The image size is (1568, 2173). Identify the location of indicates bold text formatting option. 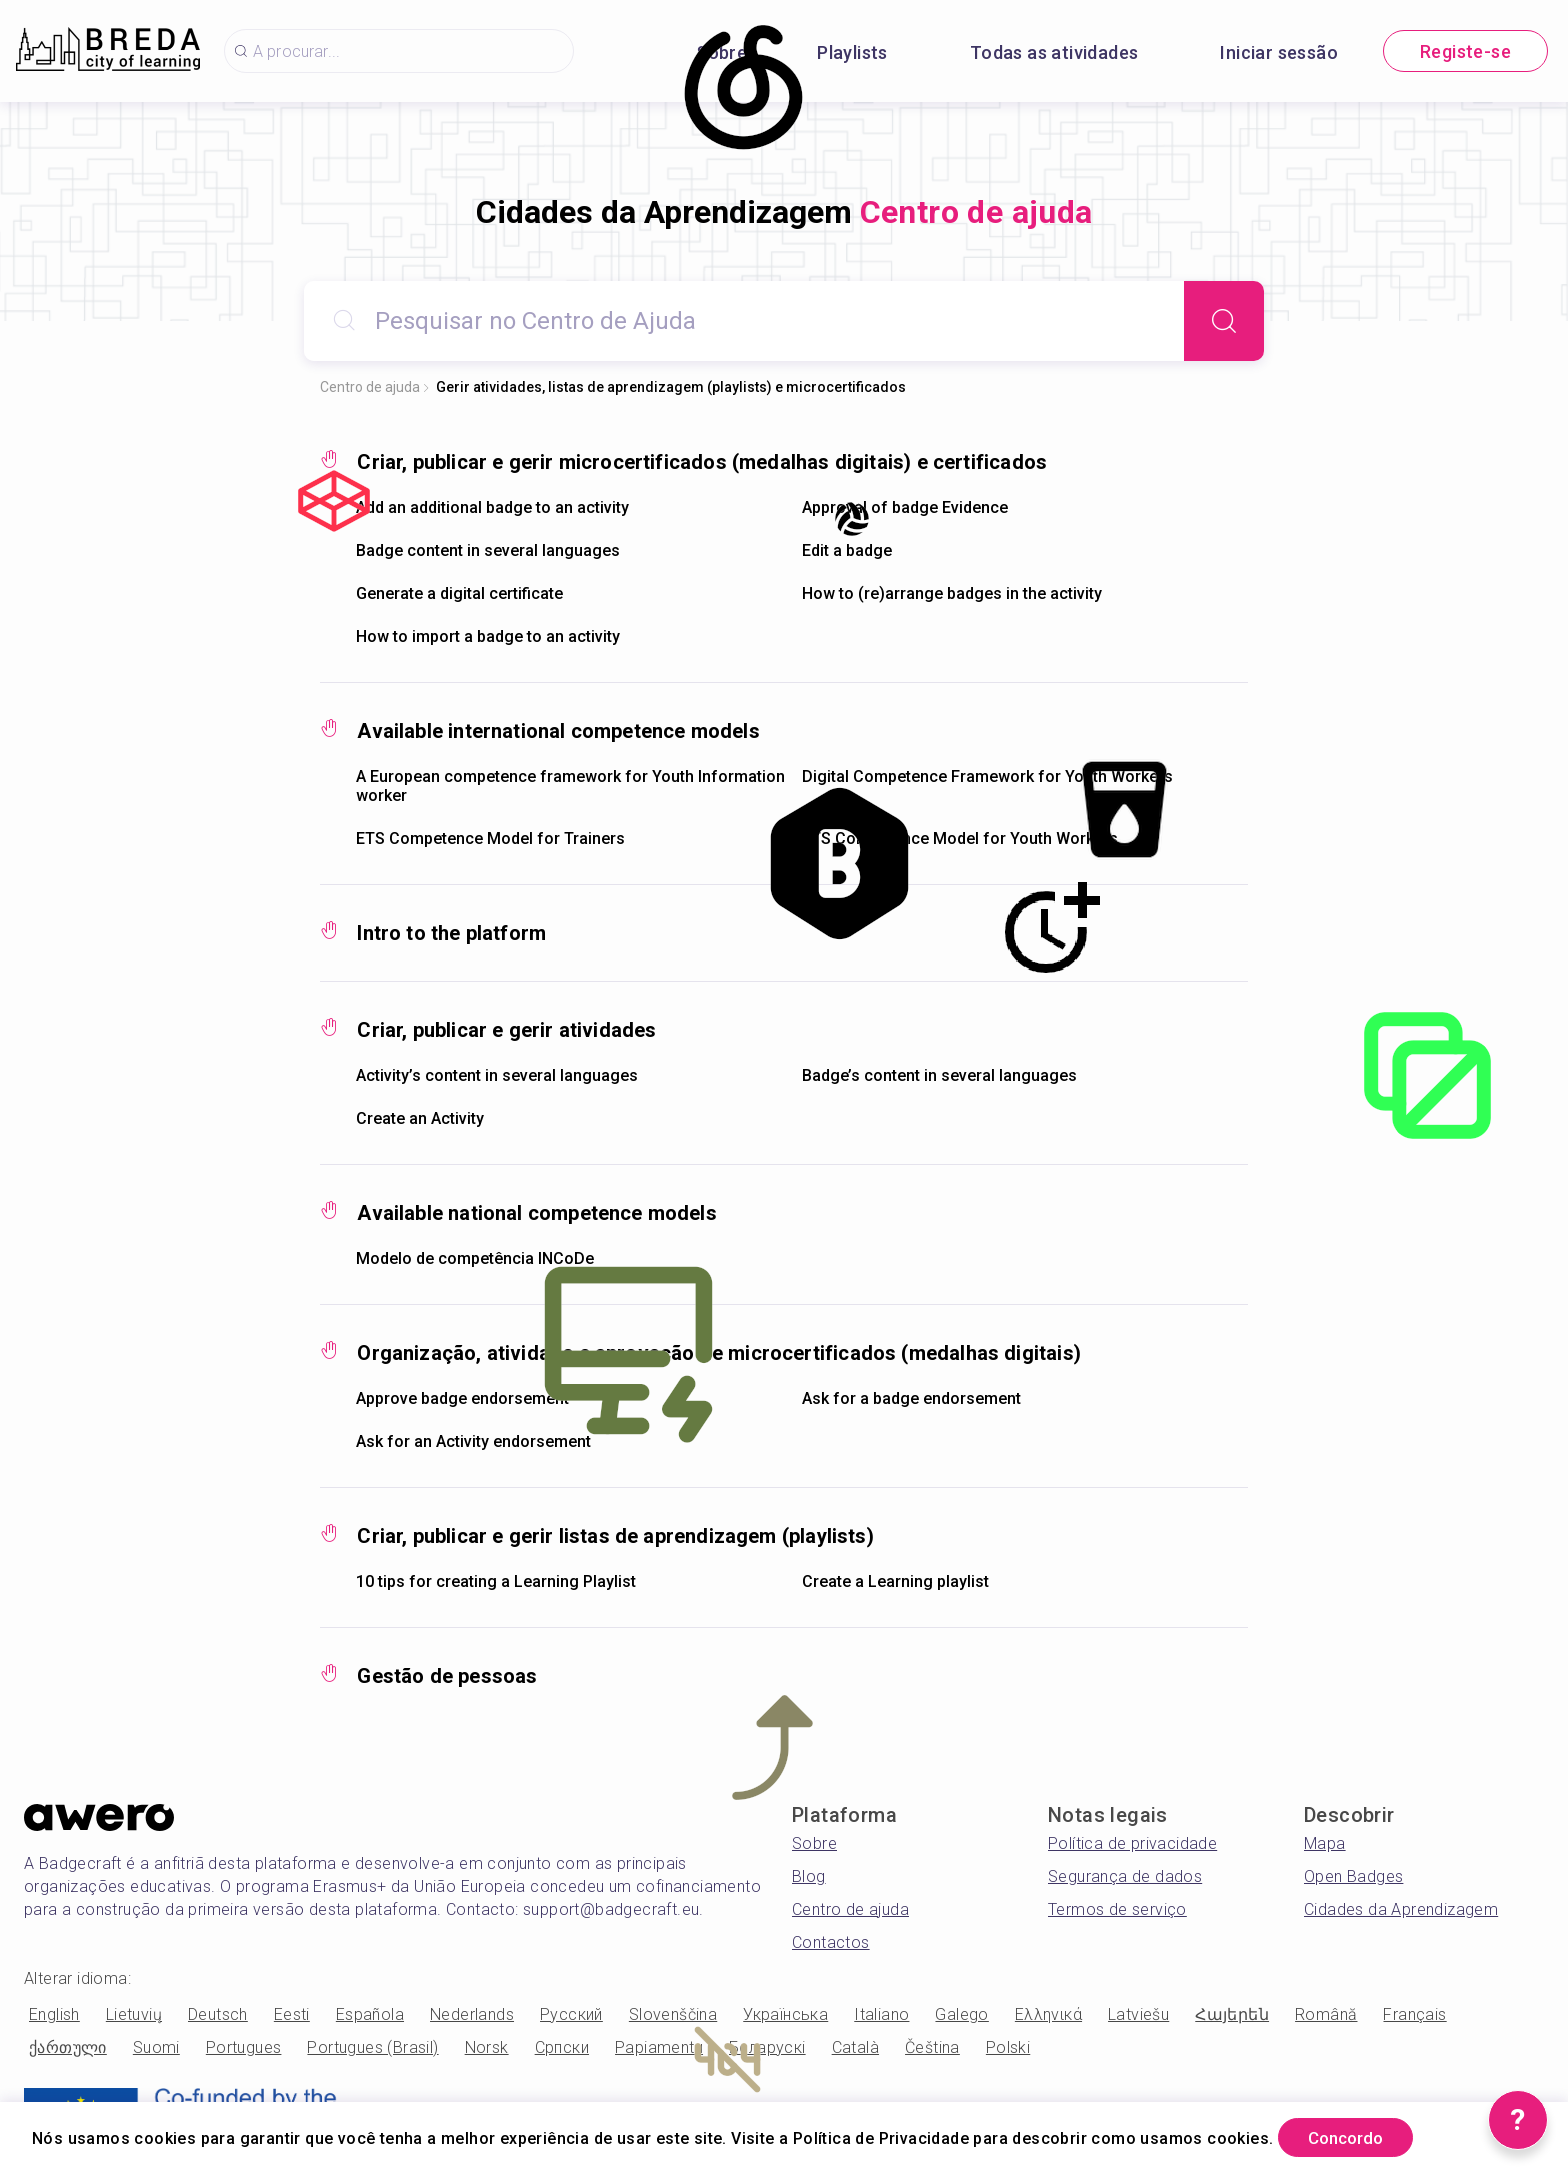
(839, 863).